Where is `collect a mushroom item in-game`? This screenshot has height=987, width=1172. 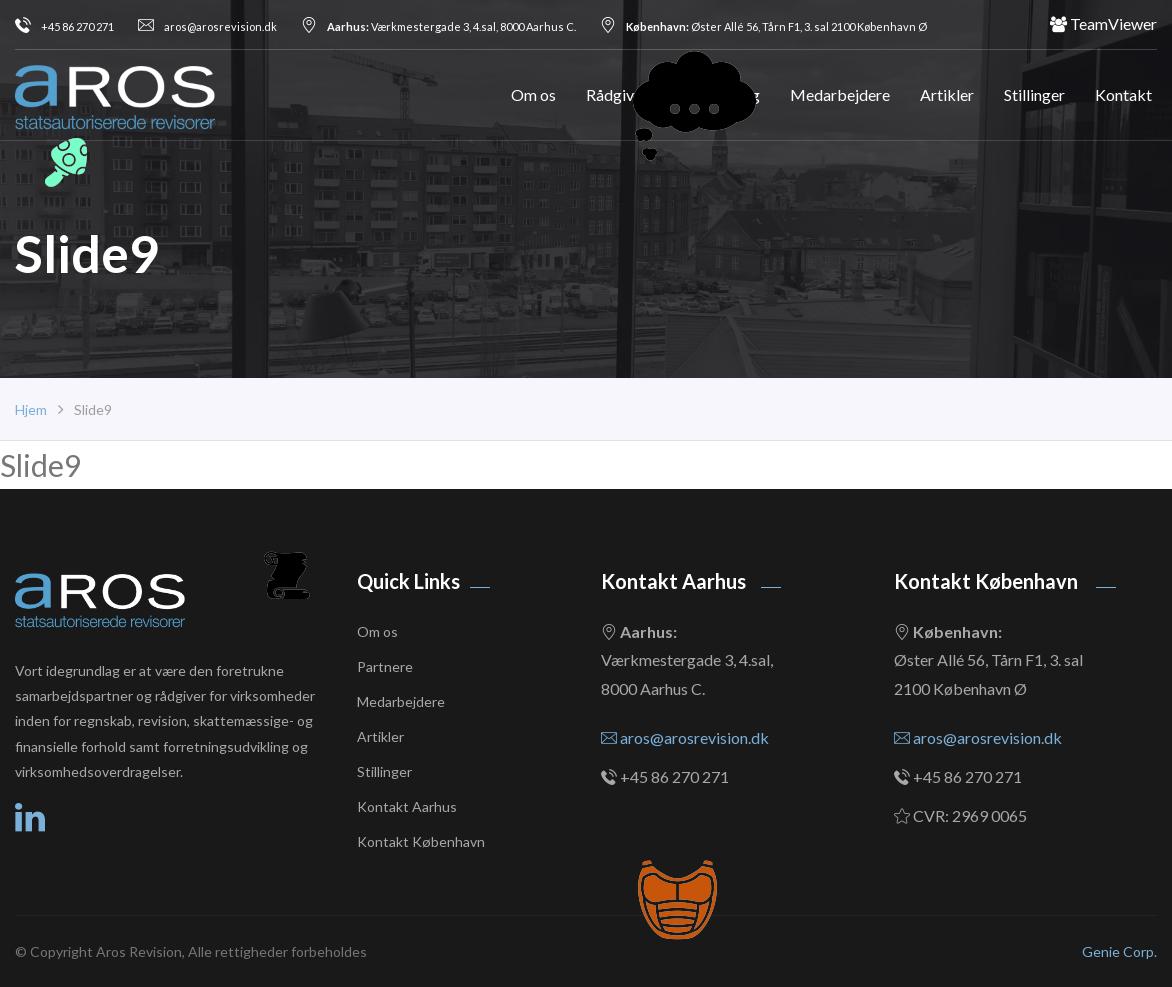 collect a mushroom item in-game is located at coordinates (65, 162).